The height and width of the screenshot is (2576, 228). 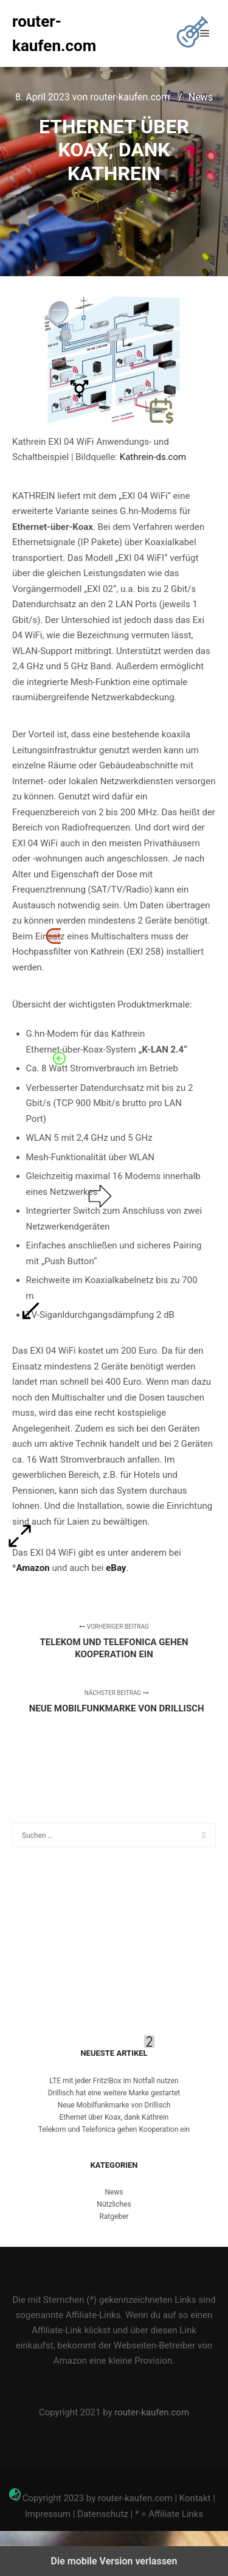 I want to click on move item to the bottom-left corner, so click(x=30, y=1311).